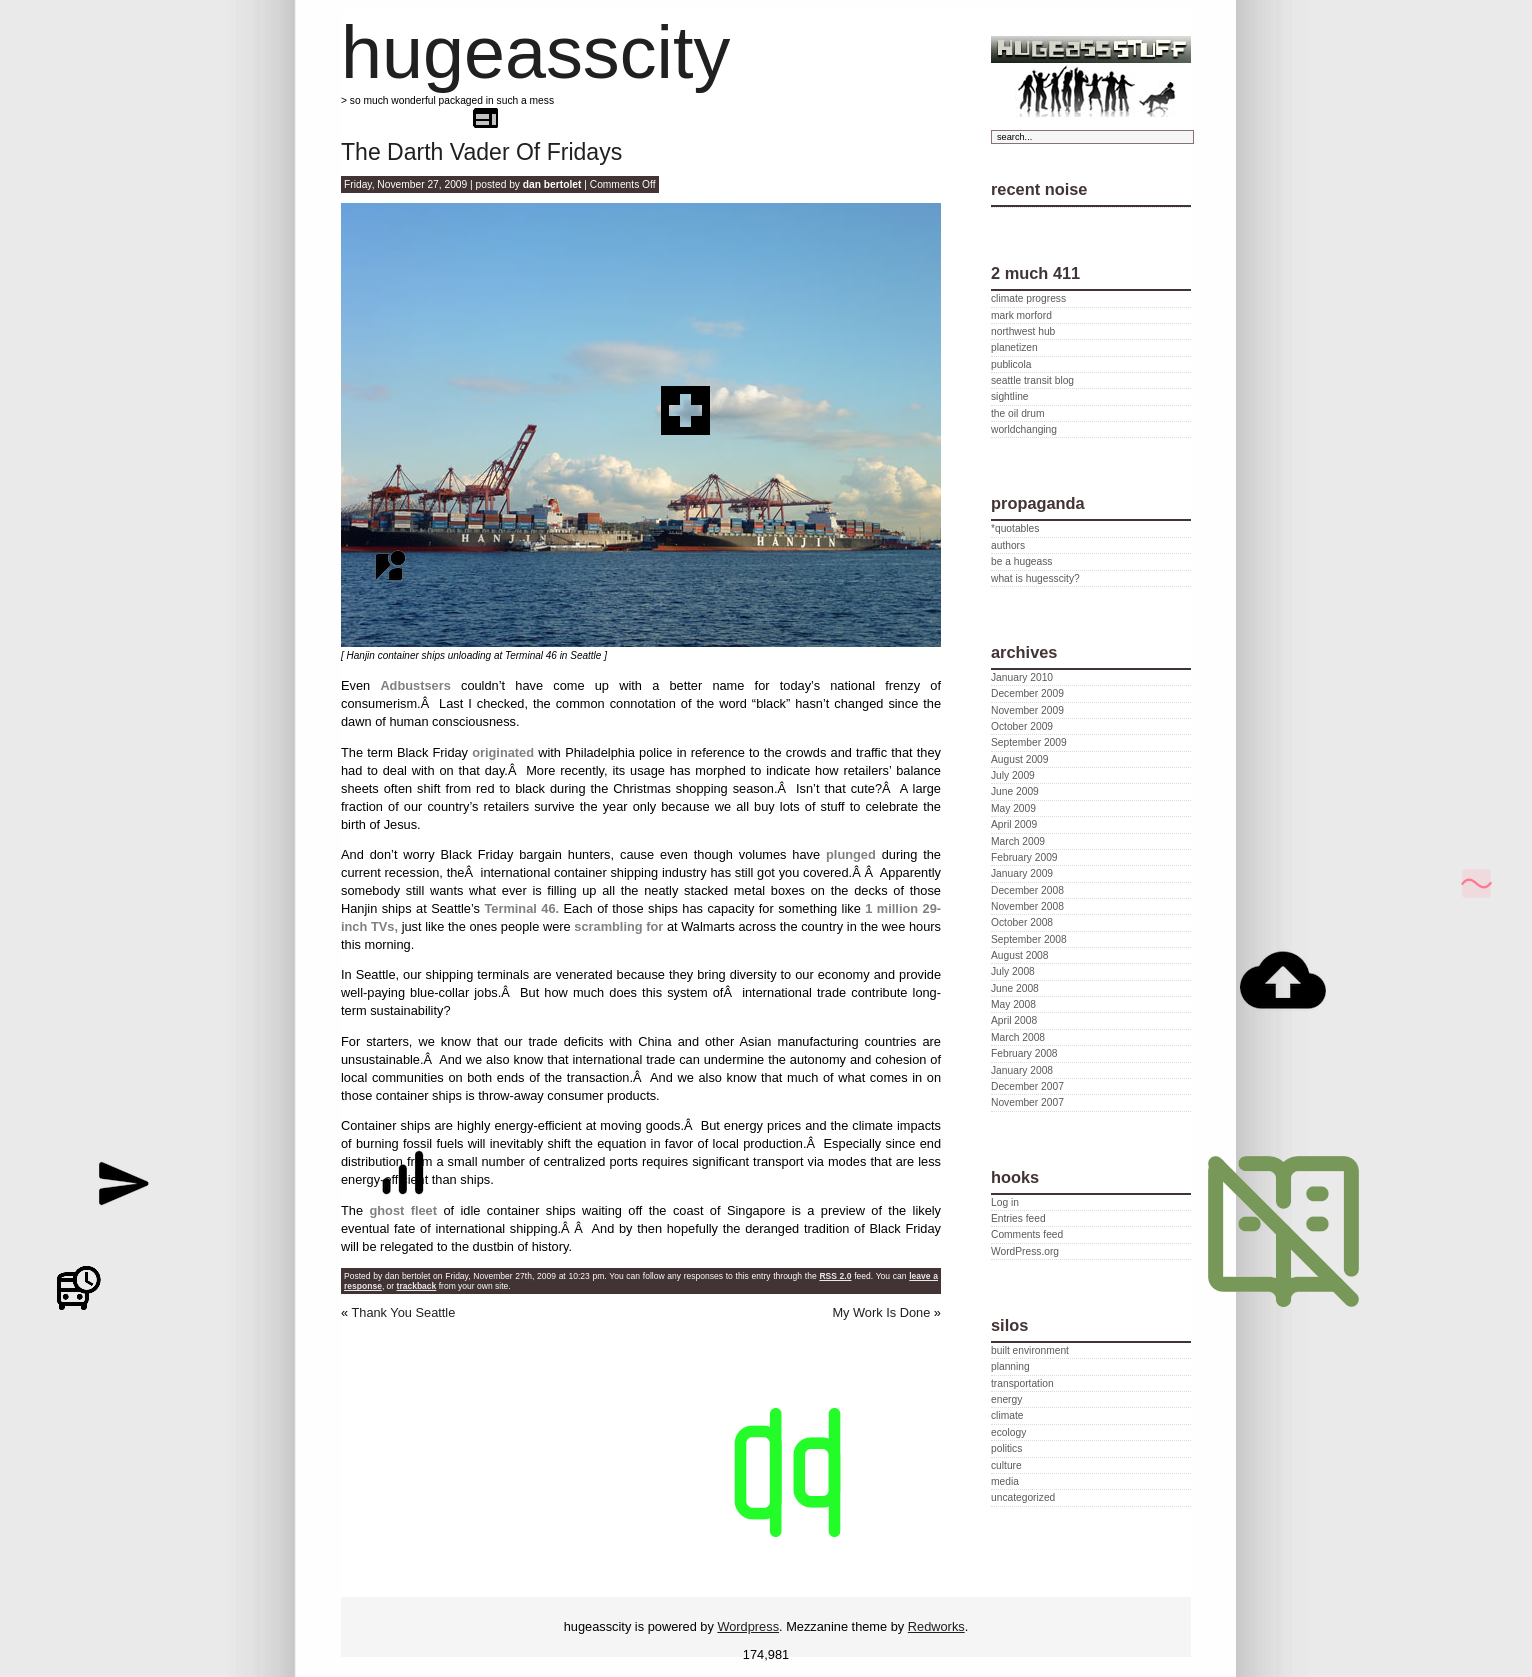  I want to click on open web browser, so click(486, 118).